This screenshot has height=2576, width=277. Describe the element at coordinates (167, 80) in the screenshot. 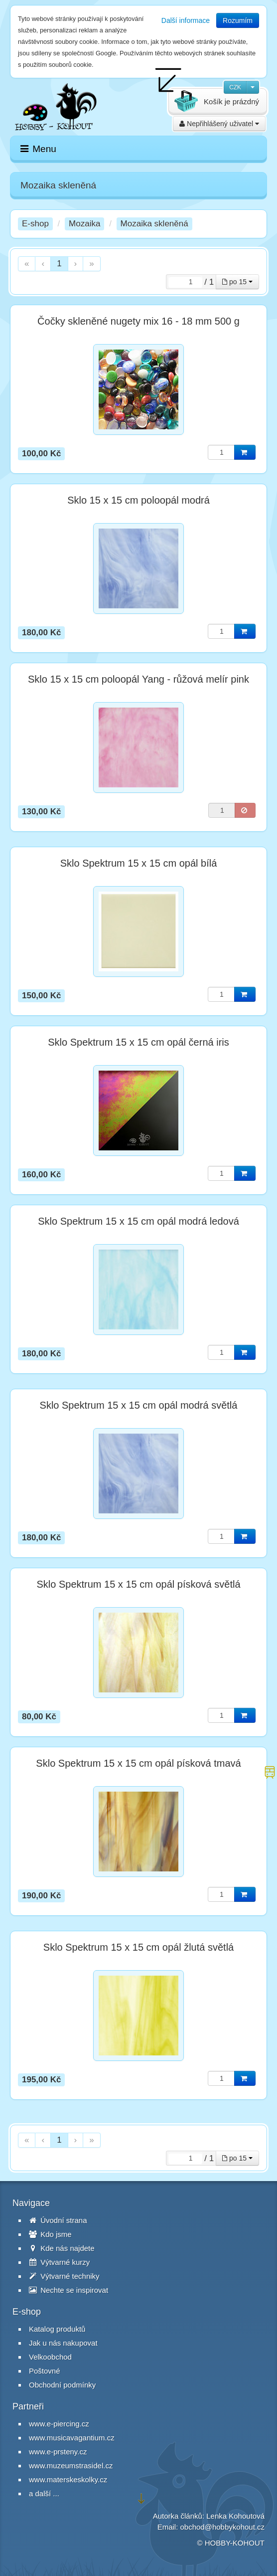

I see `move item to bottom-left corner` at that location.